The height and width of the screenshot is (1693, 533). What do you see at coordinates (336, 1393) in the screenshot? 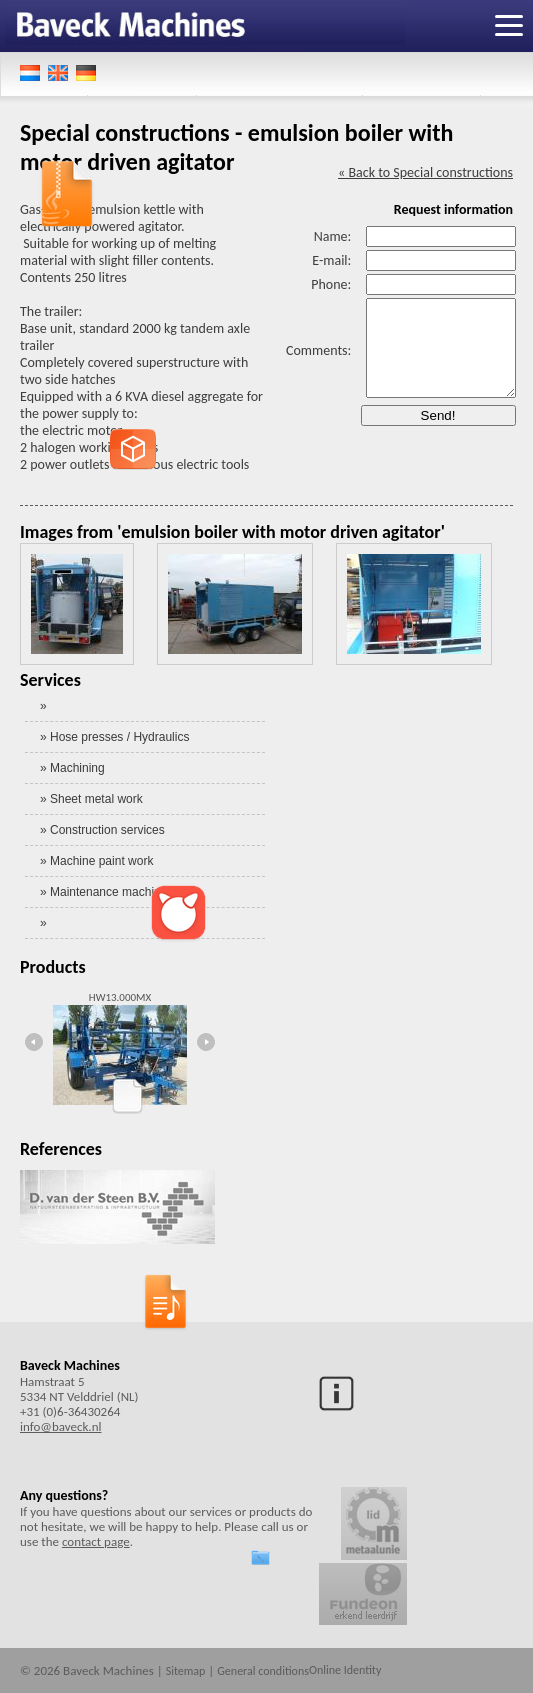
I see `view system information or details` at bounding box center [336, 1393].